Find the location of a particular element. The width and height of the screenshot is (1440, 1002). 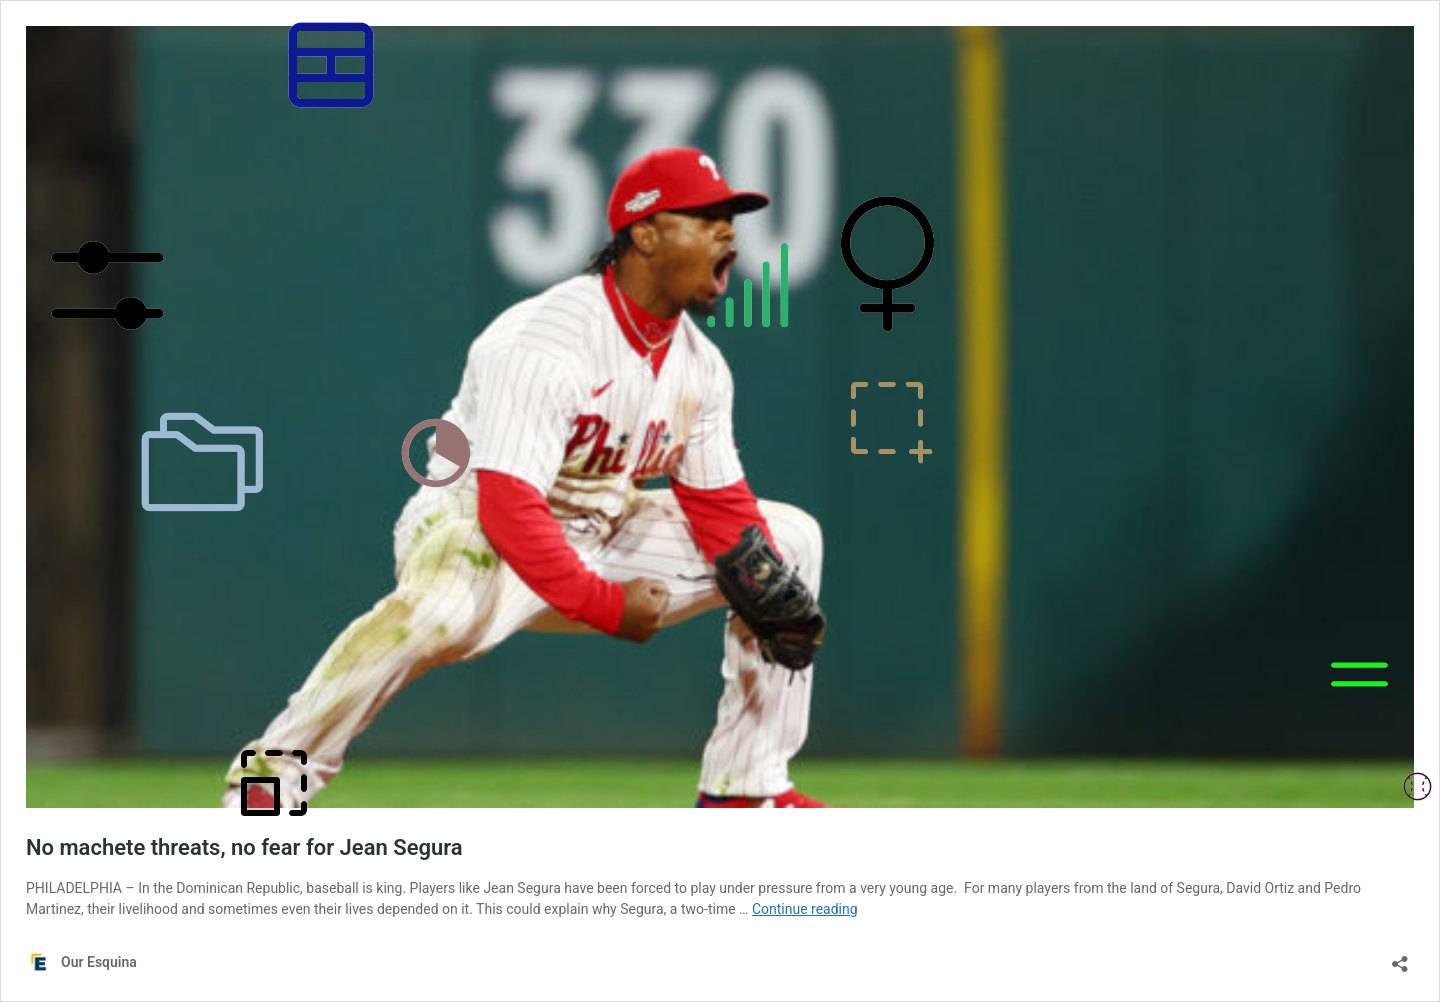

indicates equal value or comparison is located at coordinates (1359, 674).